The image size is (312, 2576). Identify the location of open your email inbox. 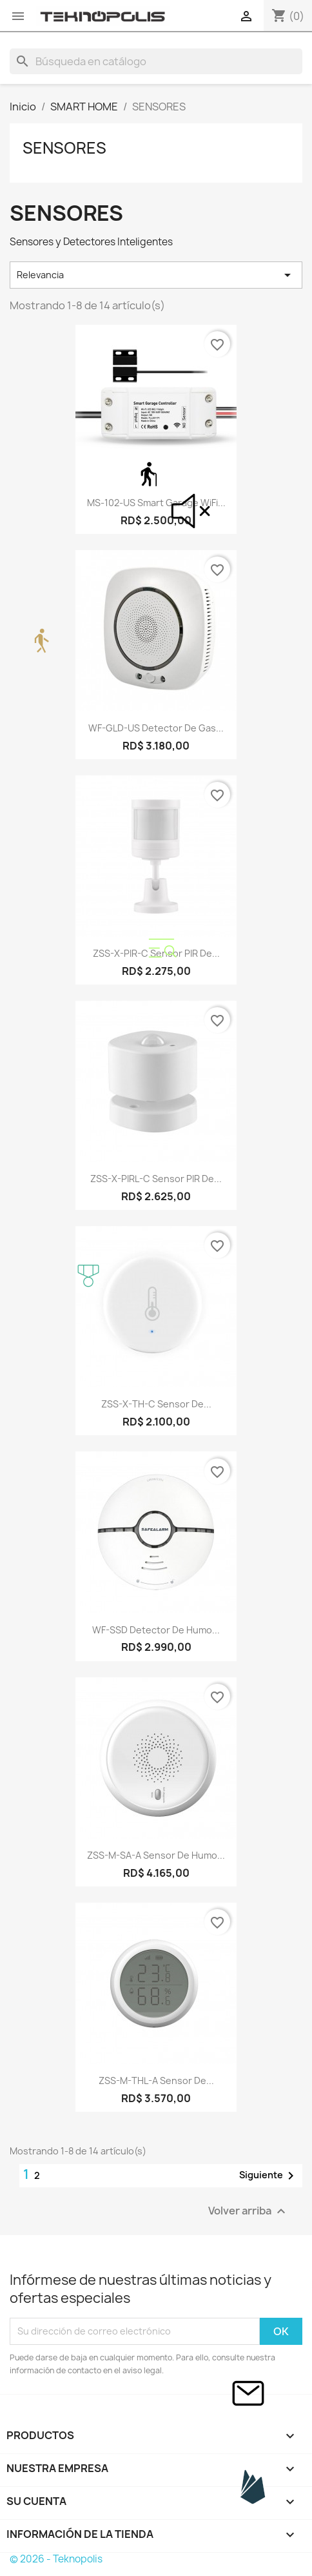
(248, 2393).